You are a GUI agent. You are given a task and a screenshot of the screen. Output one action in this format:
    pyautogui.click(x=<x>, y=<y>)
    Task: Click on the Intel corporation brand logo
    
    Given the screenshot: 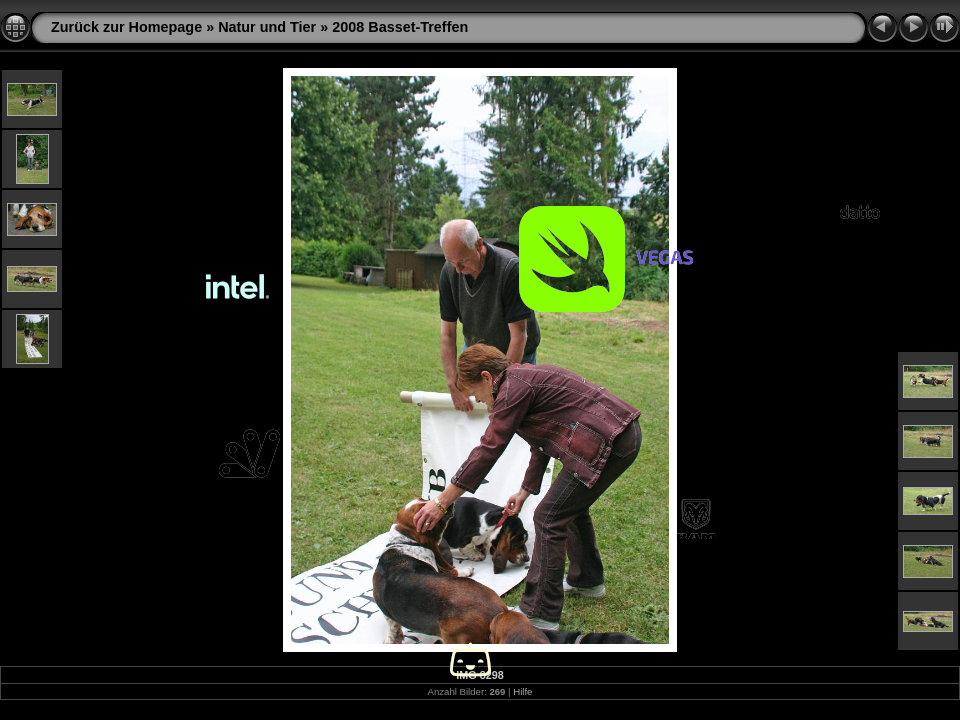 What is the action you would take?
    pyautogui.click(x=237, y=286)
    